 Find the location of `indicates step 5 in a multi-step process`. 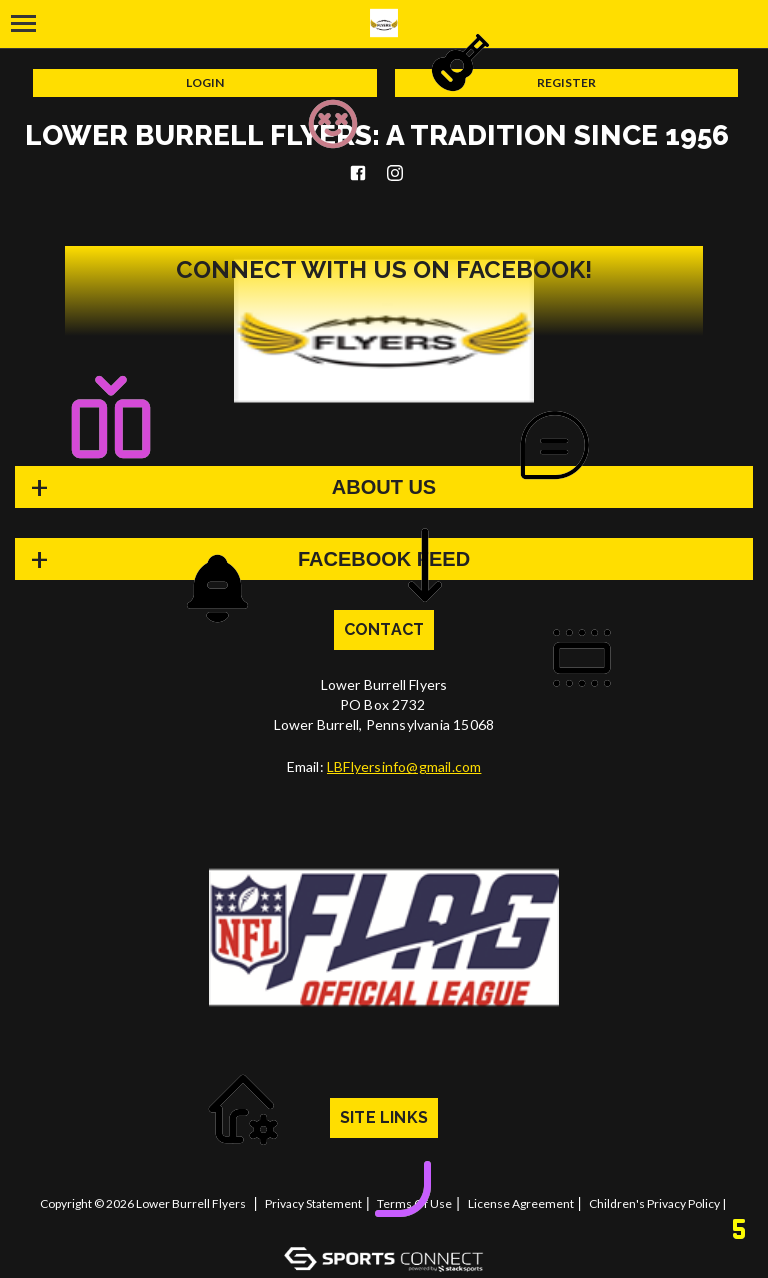

indicates step 5 in a multi-step process is located at coordinates (739, 1229).